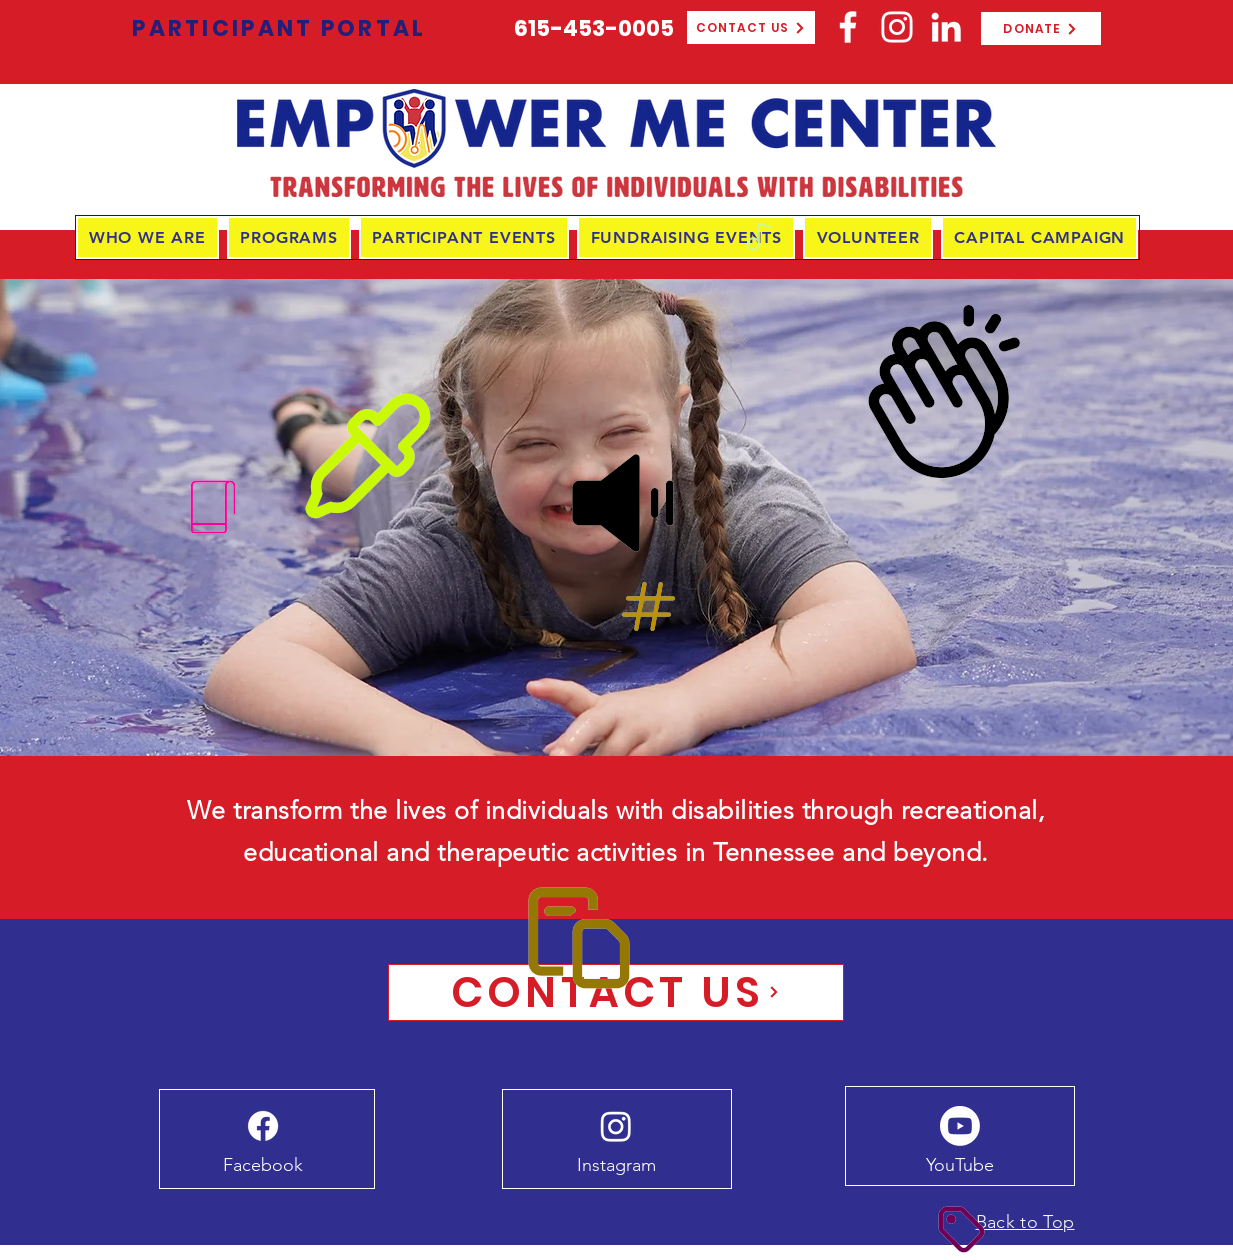  I want to click on give applause or show appreciation, so click(941, 391).